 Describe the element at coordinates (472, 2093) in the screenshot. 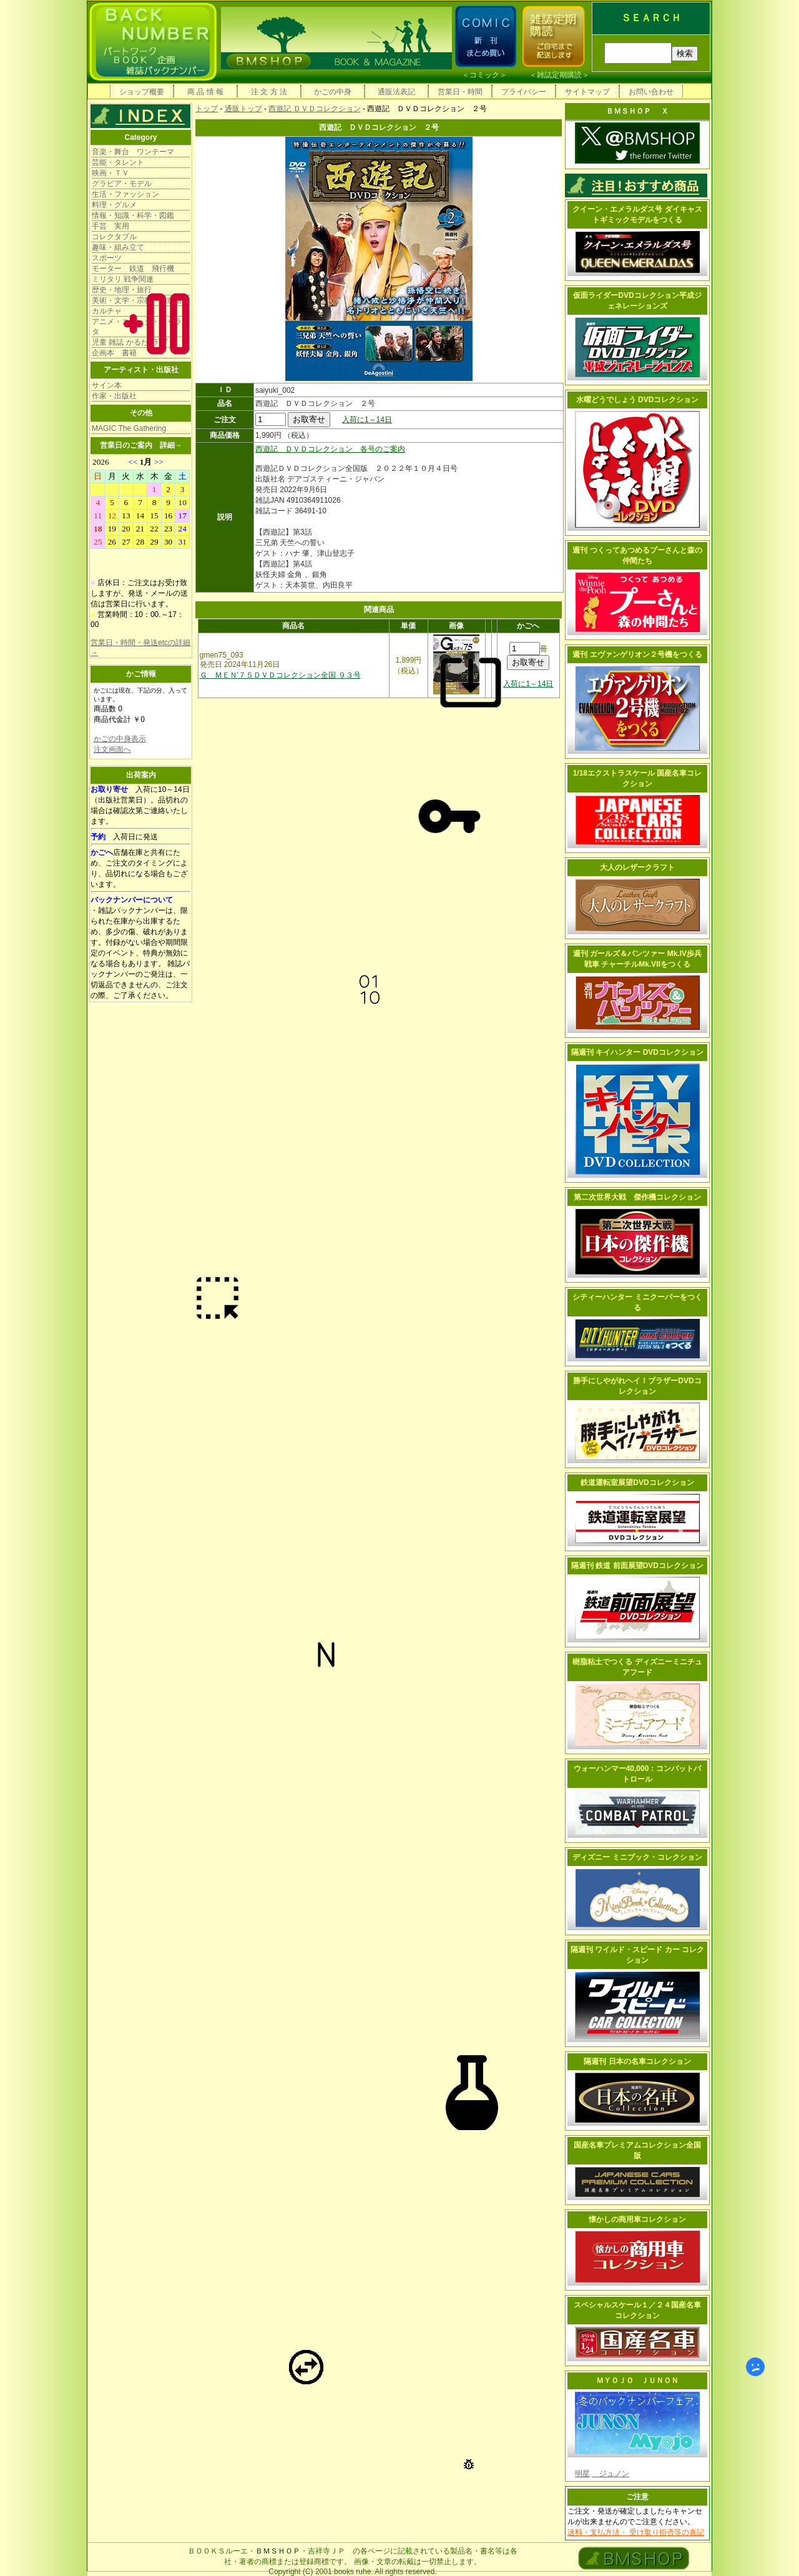

I see `access laboratory or science features` at that location.